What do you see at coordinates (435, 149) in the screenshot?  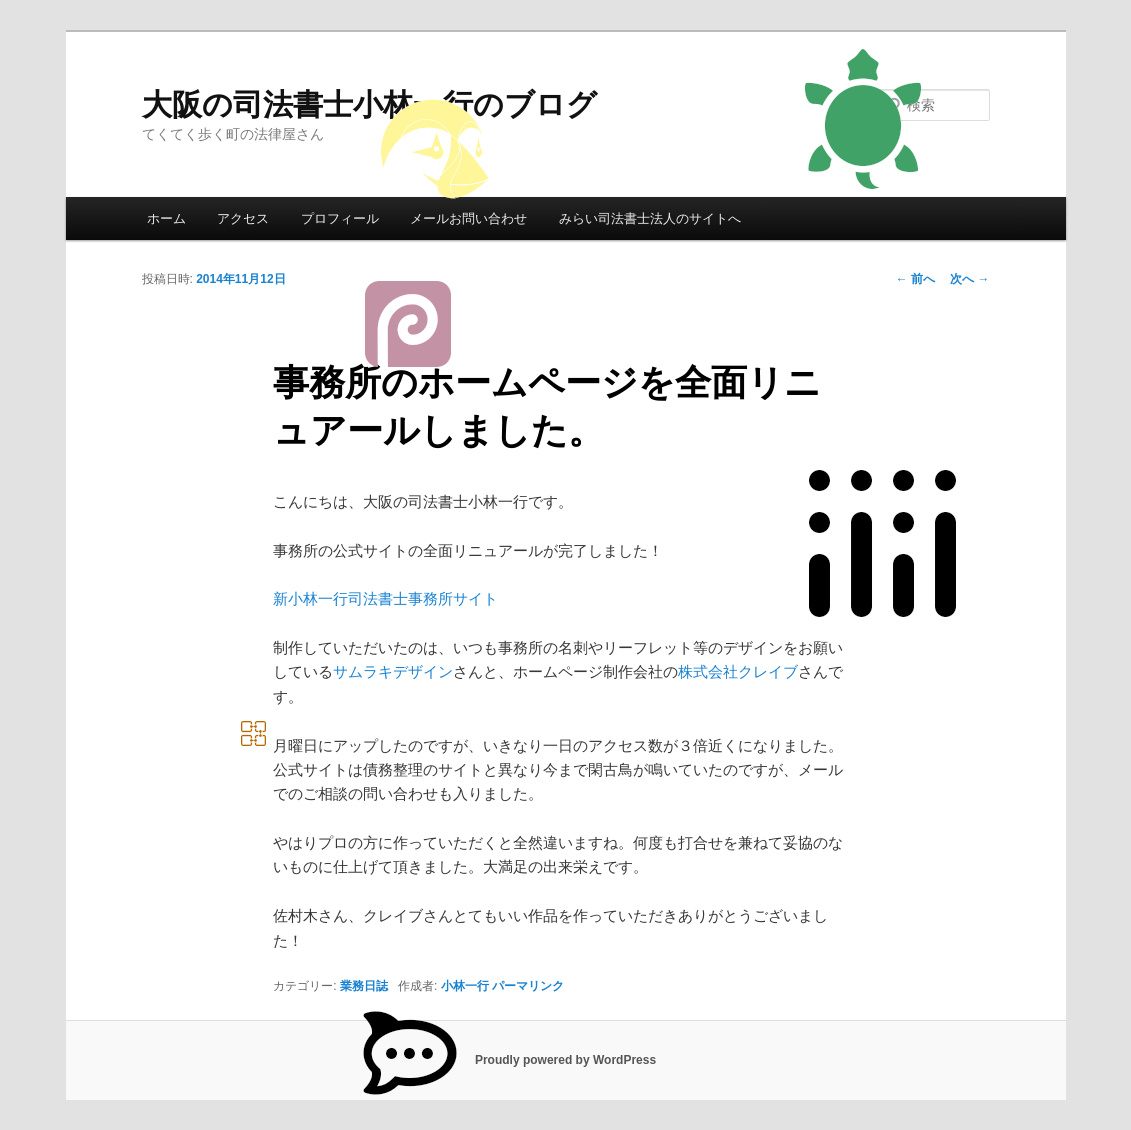 I see `prestashop e-commerce platform logo` at bounding box center [435, 149].